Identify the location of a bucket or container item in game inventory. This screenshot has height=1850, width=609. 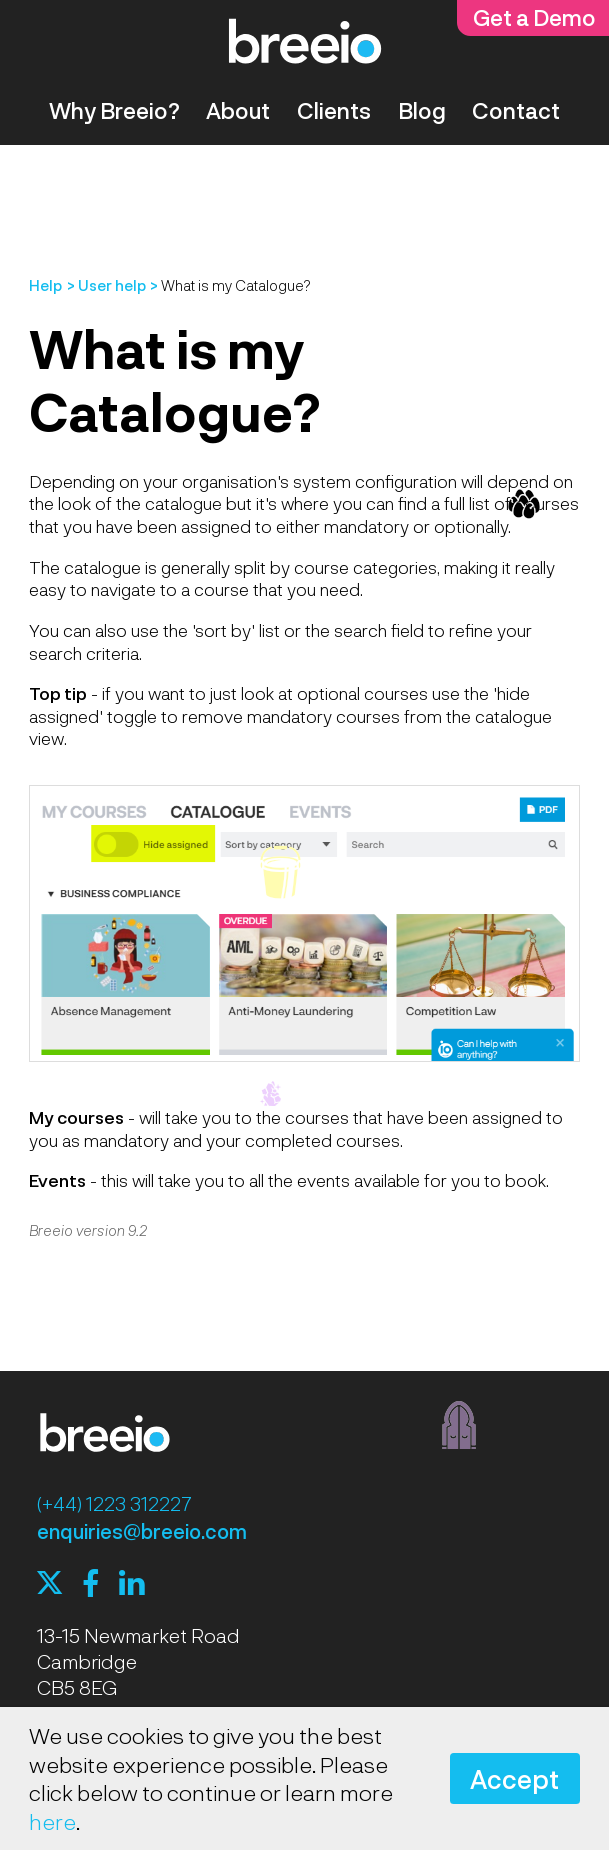
(280, 870).